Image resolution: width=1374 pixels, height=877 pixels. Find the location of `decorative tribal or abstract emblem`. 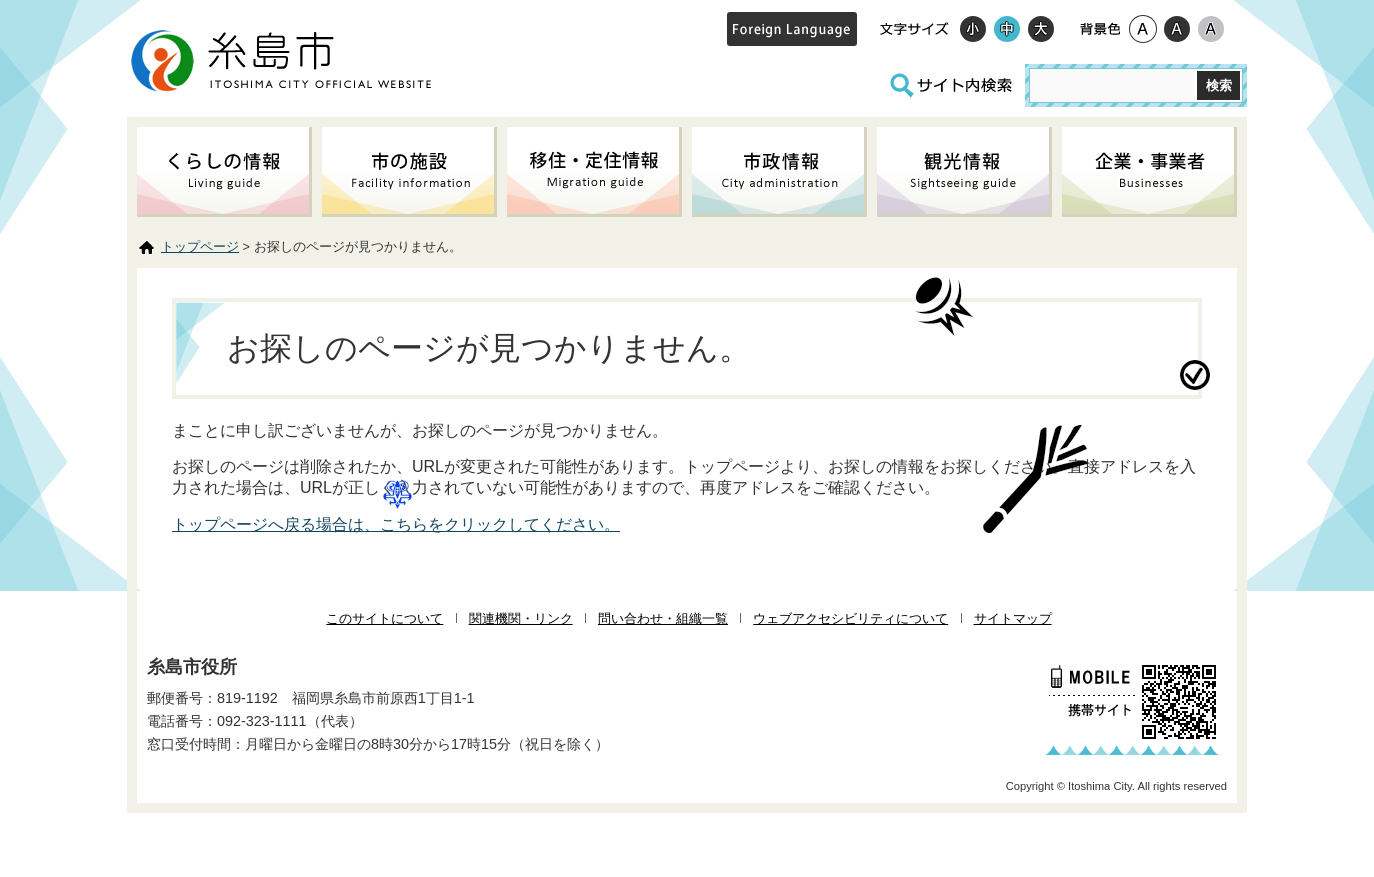

decorative tribal or abstract emblem is located at coordinates (397, 494).